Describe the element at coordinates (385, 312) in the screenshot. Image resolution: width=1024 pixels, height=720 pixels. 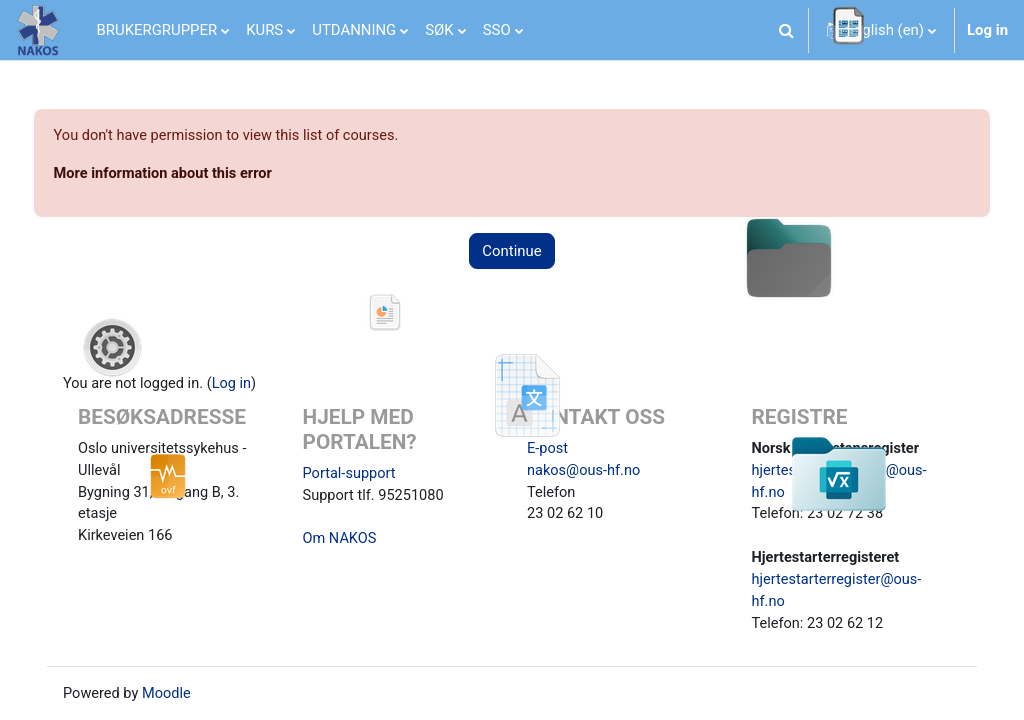
I see `open a presentation file` at that location.